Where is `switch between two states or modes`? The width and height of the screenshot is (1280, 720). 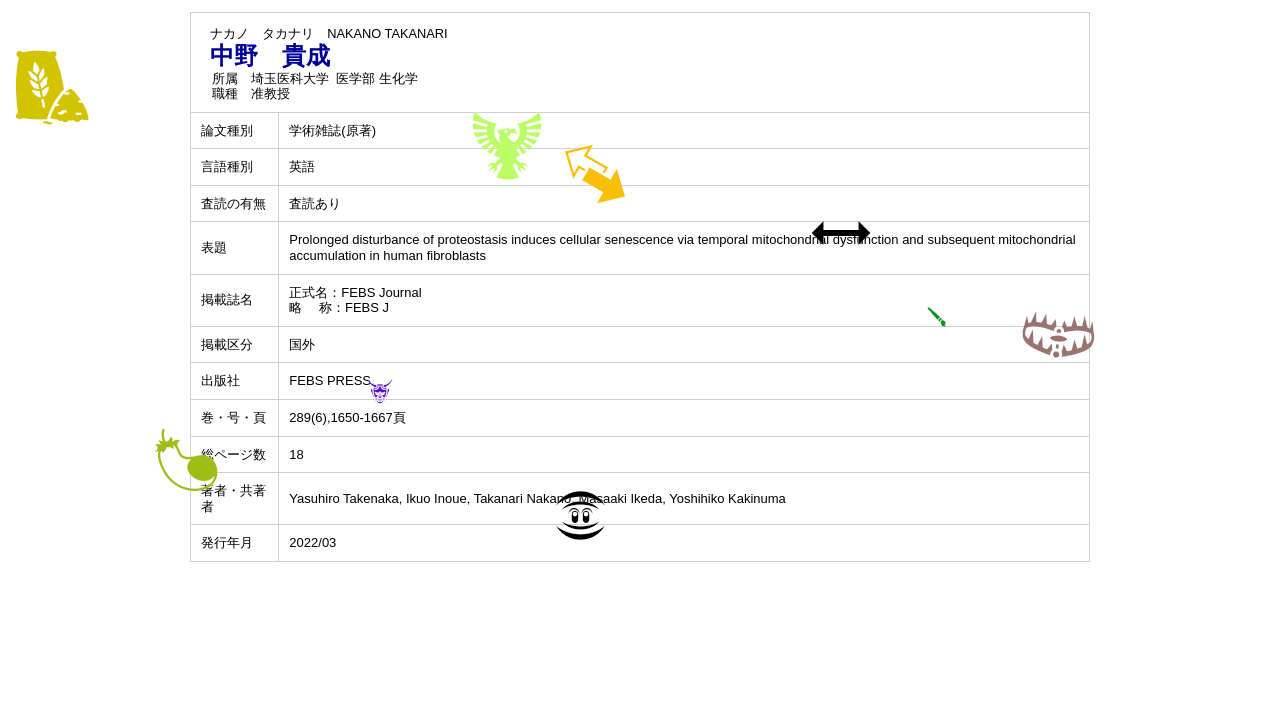
switch between two states or modes is located at coordinates (595, 174).